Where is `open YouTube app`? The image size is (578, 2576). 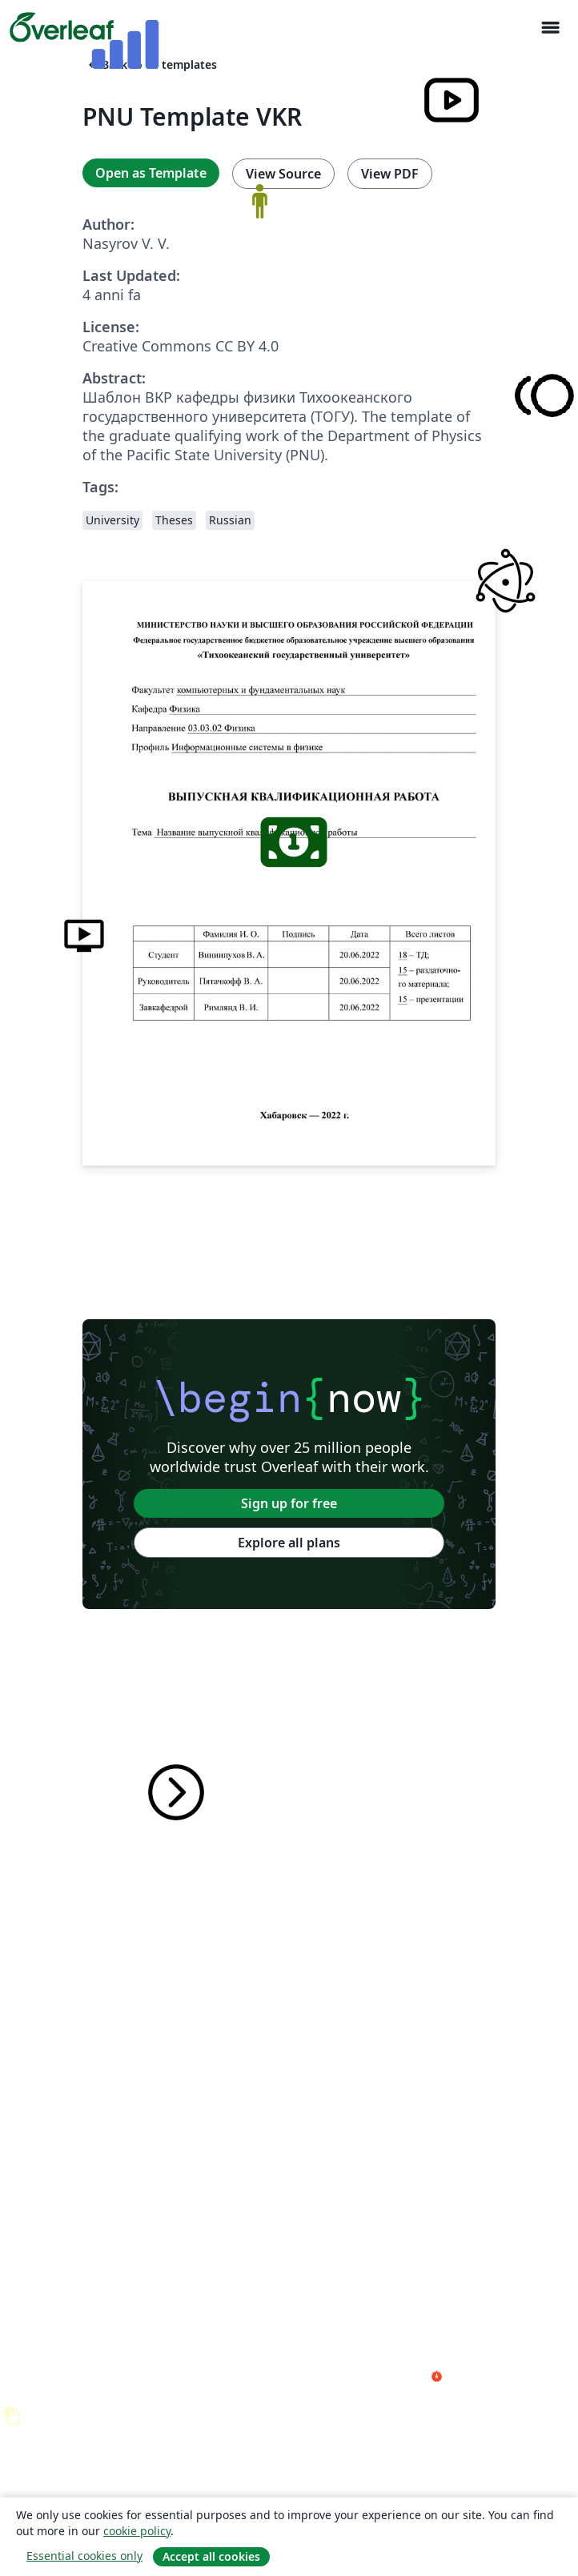 open YouTube app is located at coordinates (452, 100).